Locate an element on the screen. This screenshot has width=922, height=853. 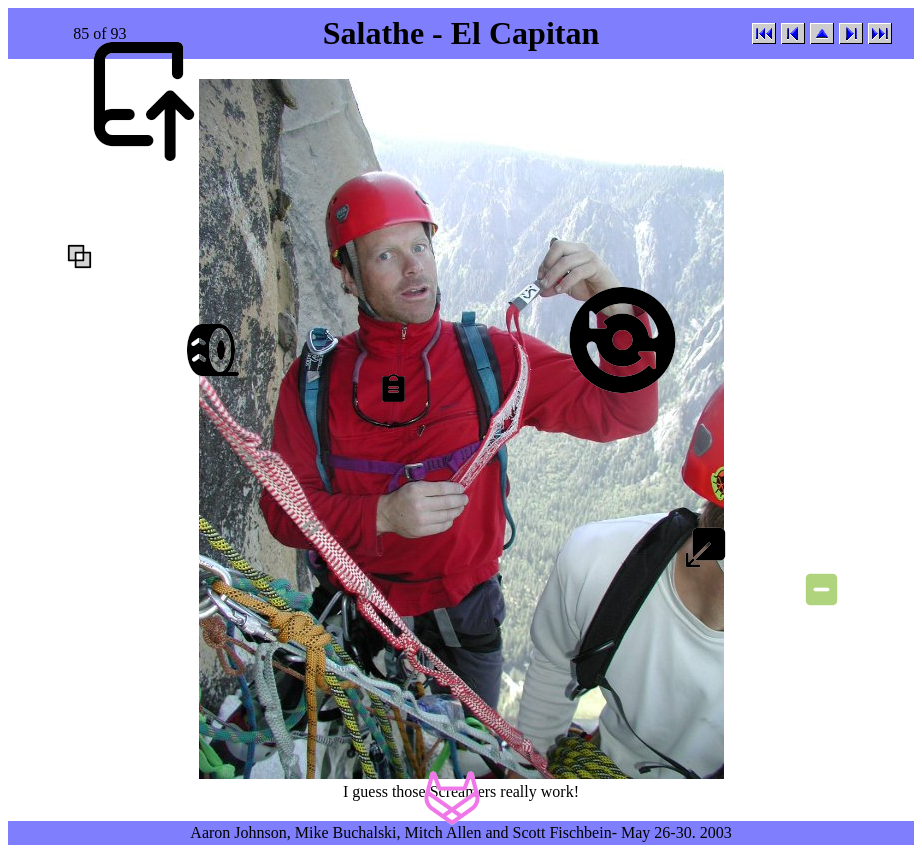
view clipboard contents is located at coordinates (393, 388).